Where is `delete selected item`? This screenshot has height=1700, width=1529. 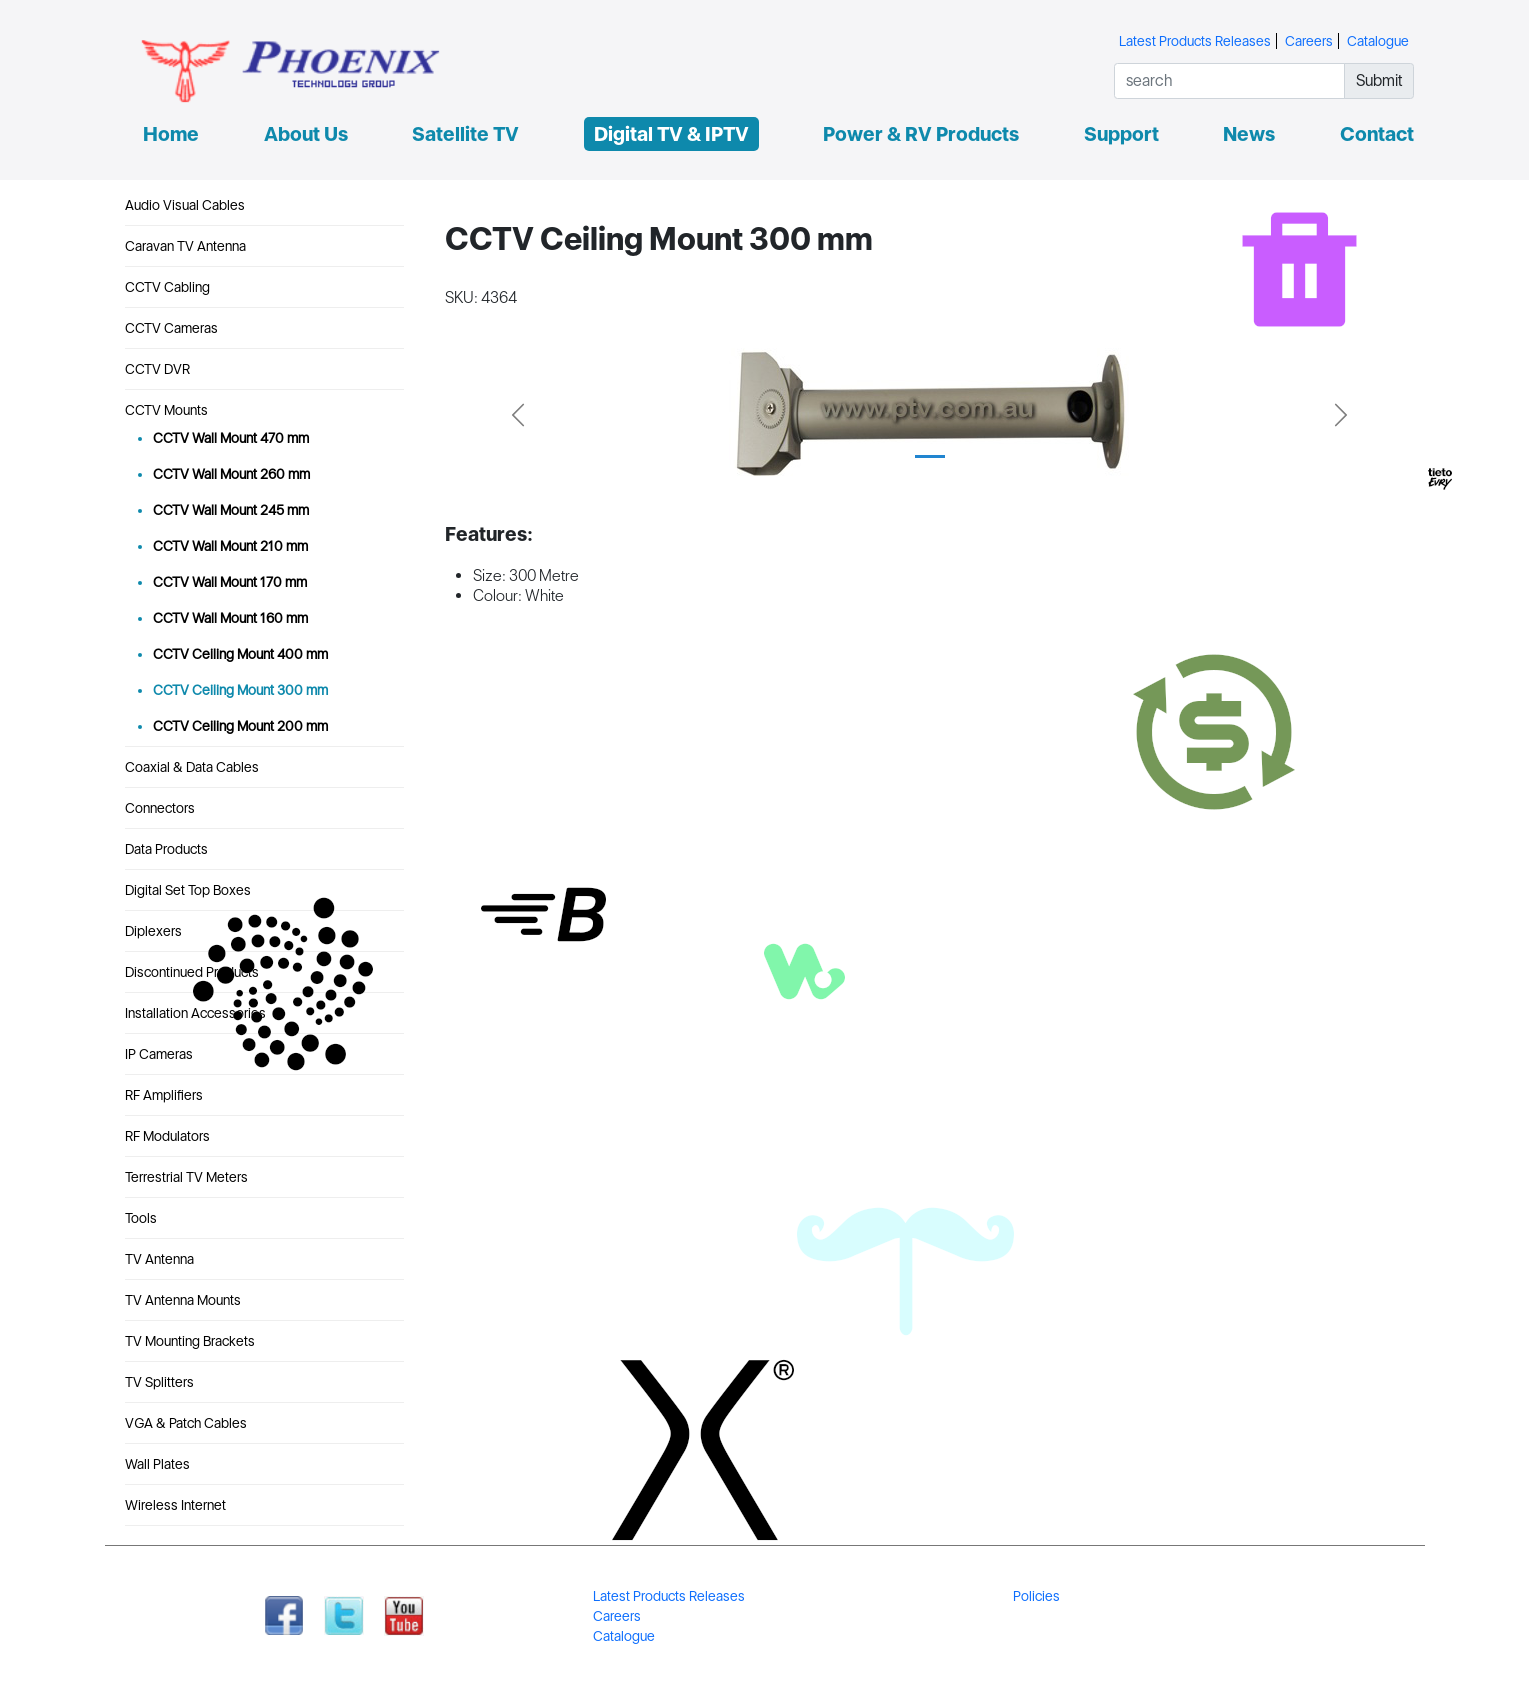
delete selected item is located at coordinates (1299, 269).